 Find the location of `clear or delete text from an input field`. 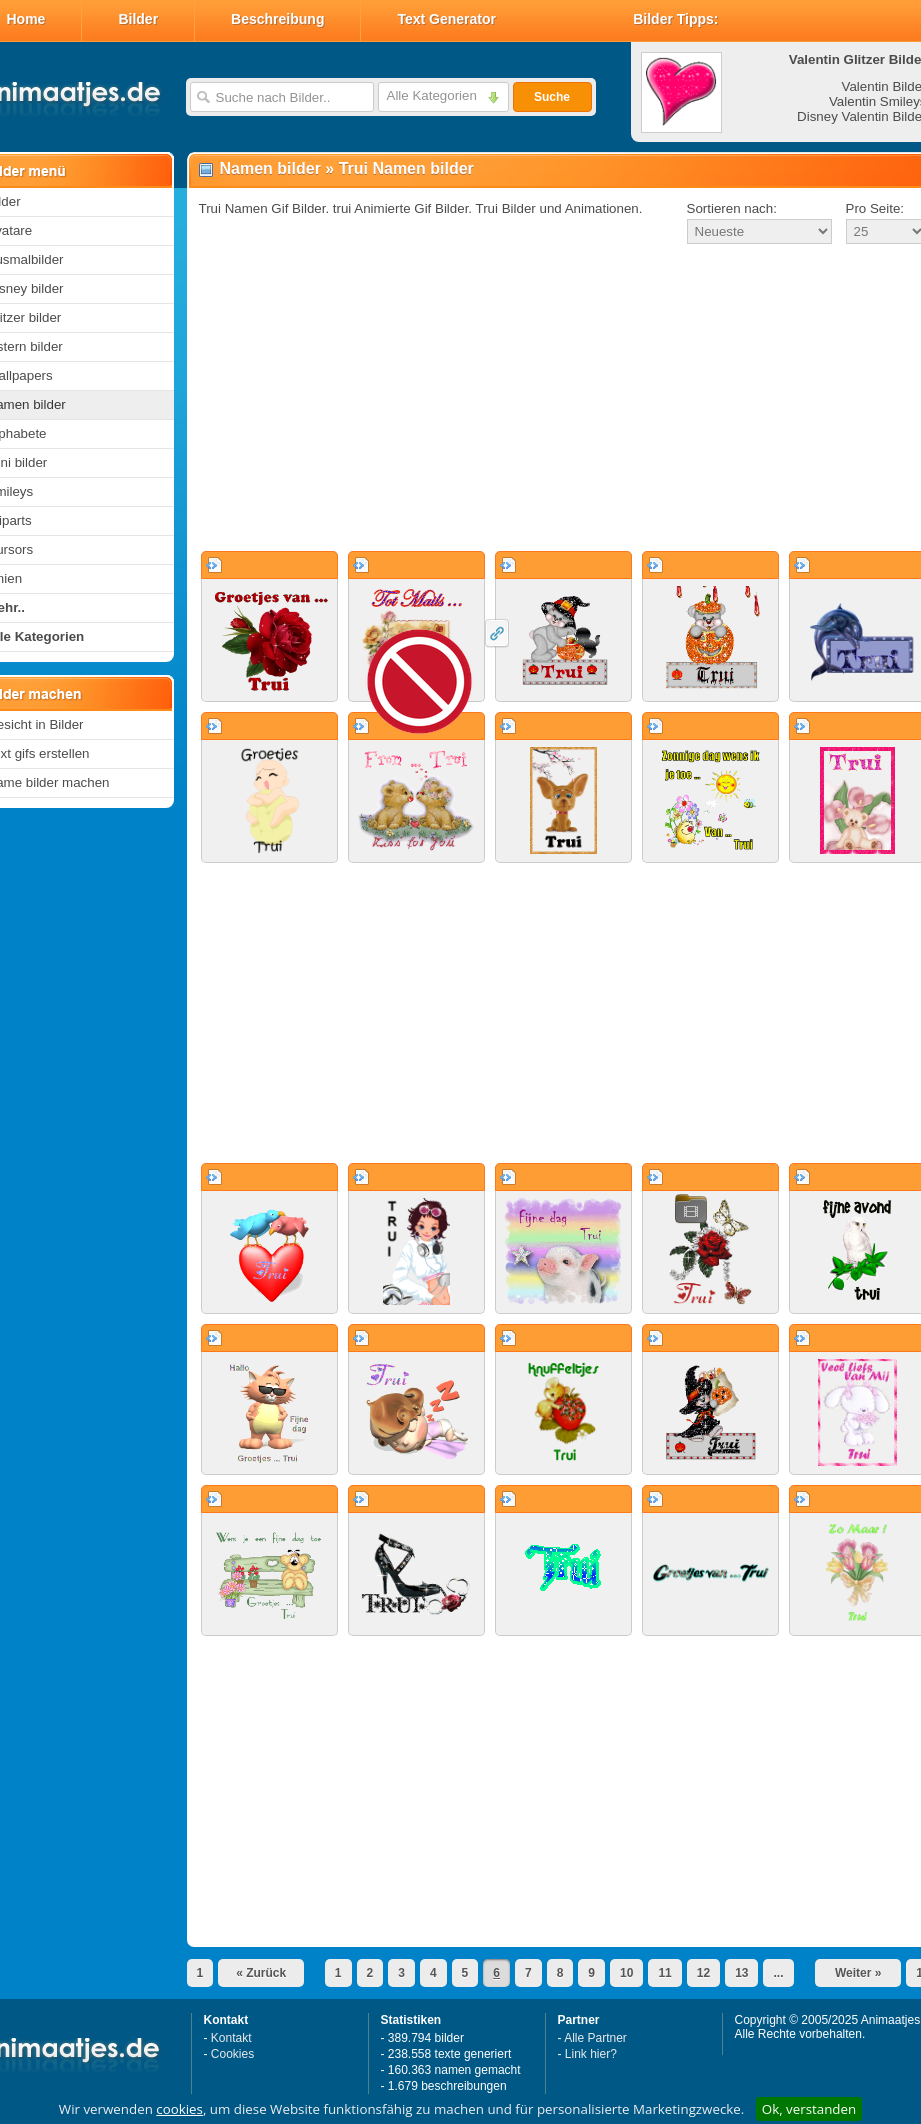

clear or delete text from an input field is located at coordinates (419, 681).